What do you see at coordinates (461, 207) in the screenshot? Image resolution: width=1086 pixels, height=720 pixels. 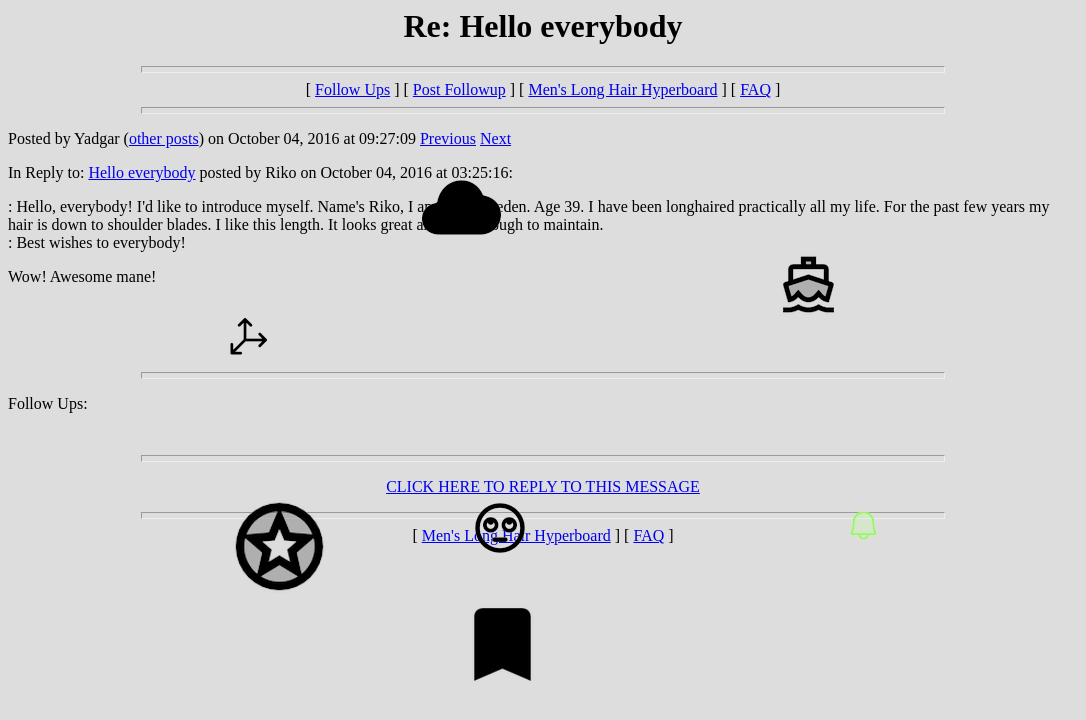 I see `indicates cloudy weather conditions` at bounding box center [461, 207].